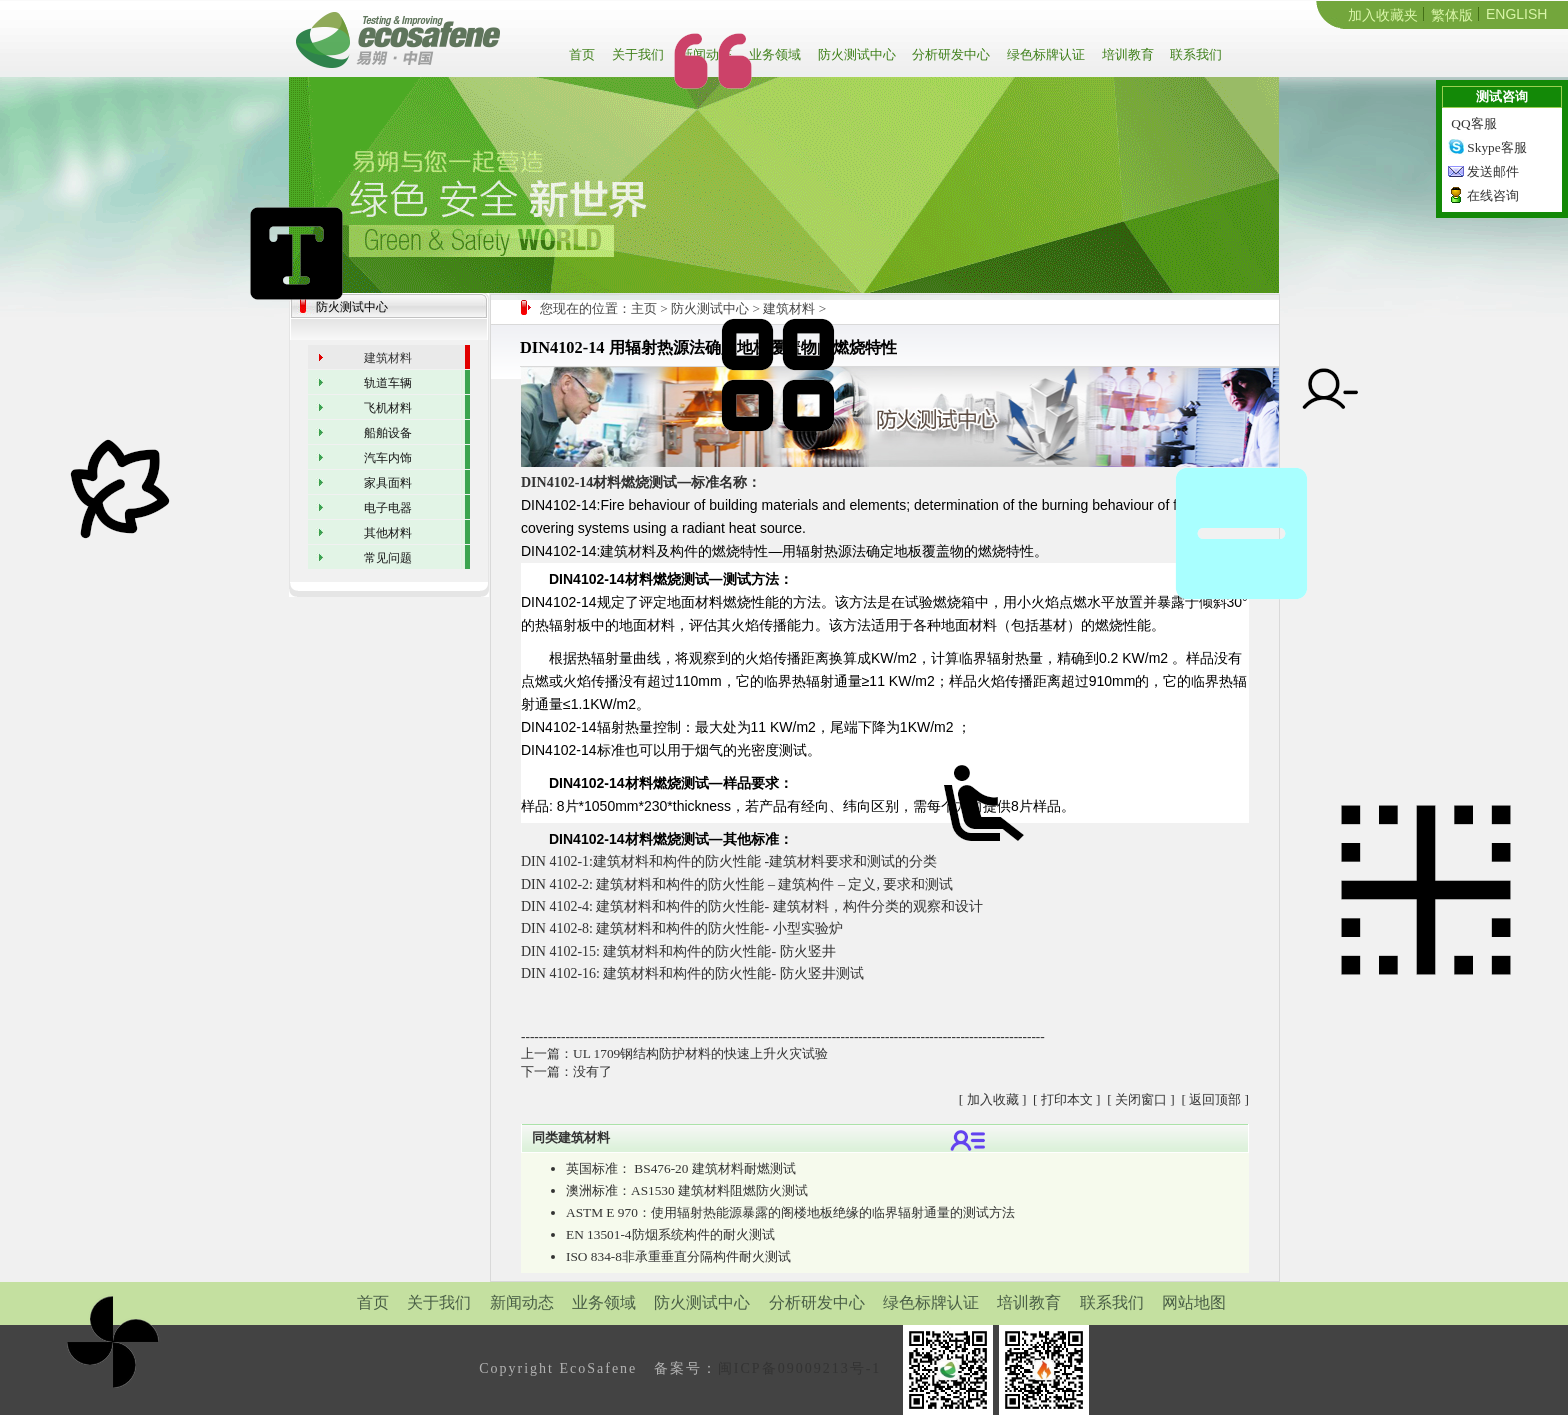 The image size is (1568, 1415). I want to click on apply inner borders to selected cells, so click(1426, 890).